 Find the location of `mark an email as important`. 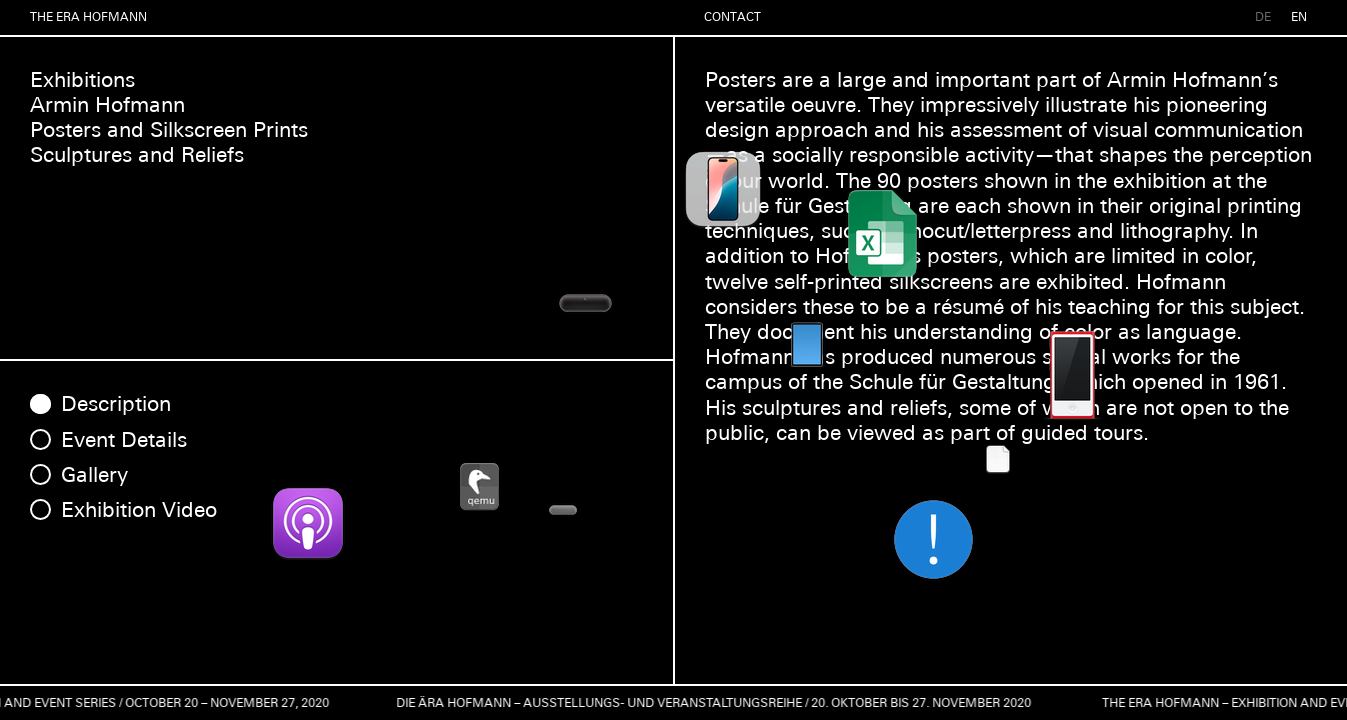

mark an email as important is located at coordinates (933, 539).